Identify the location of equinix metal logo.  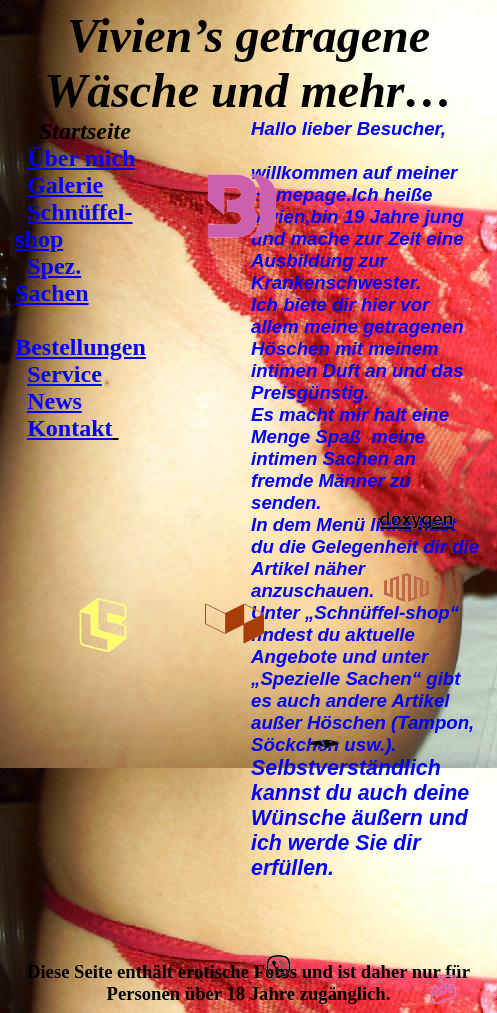
(406, 587).